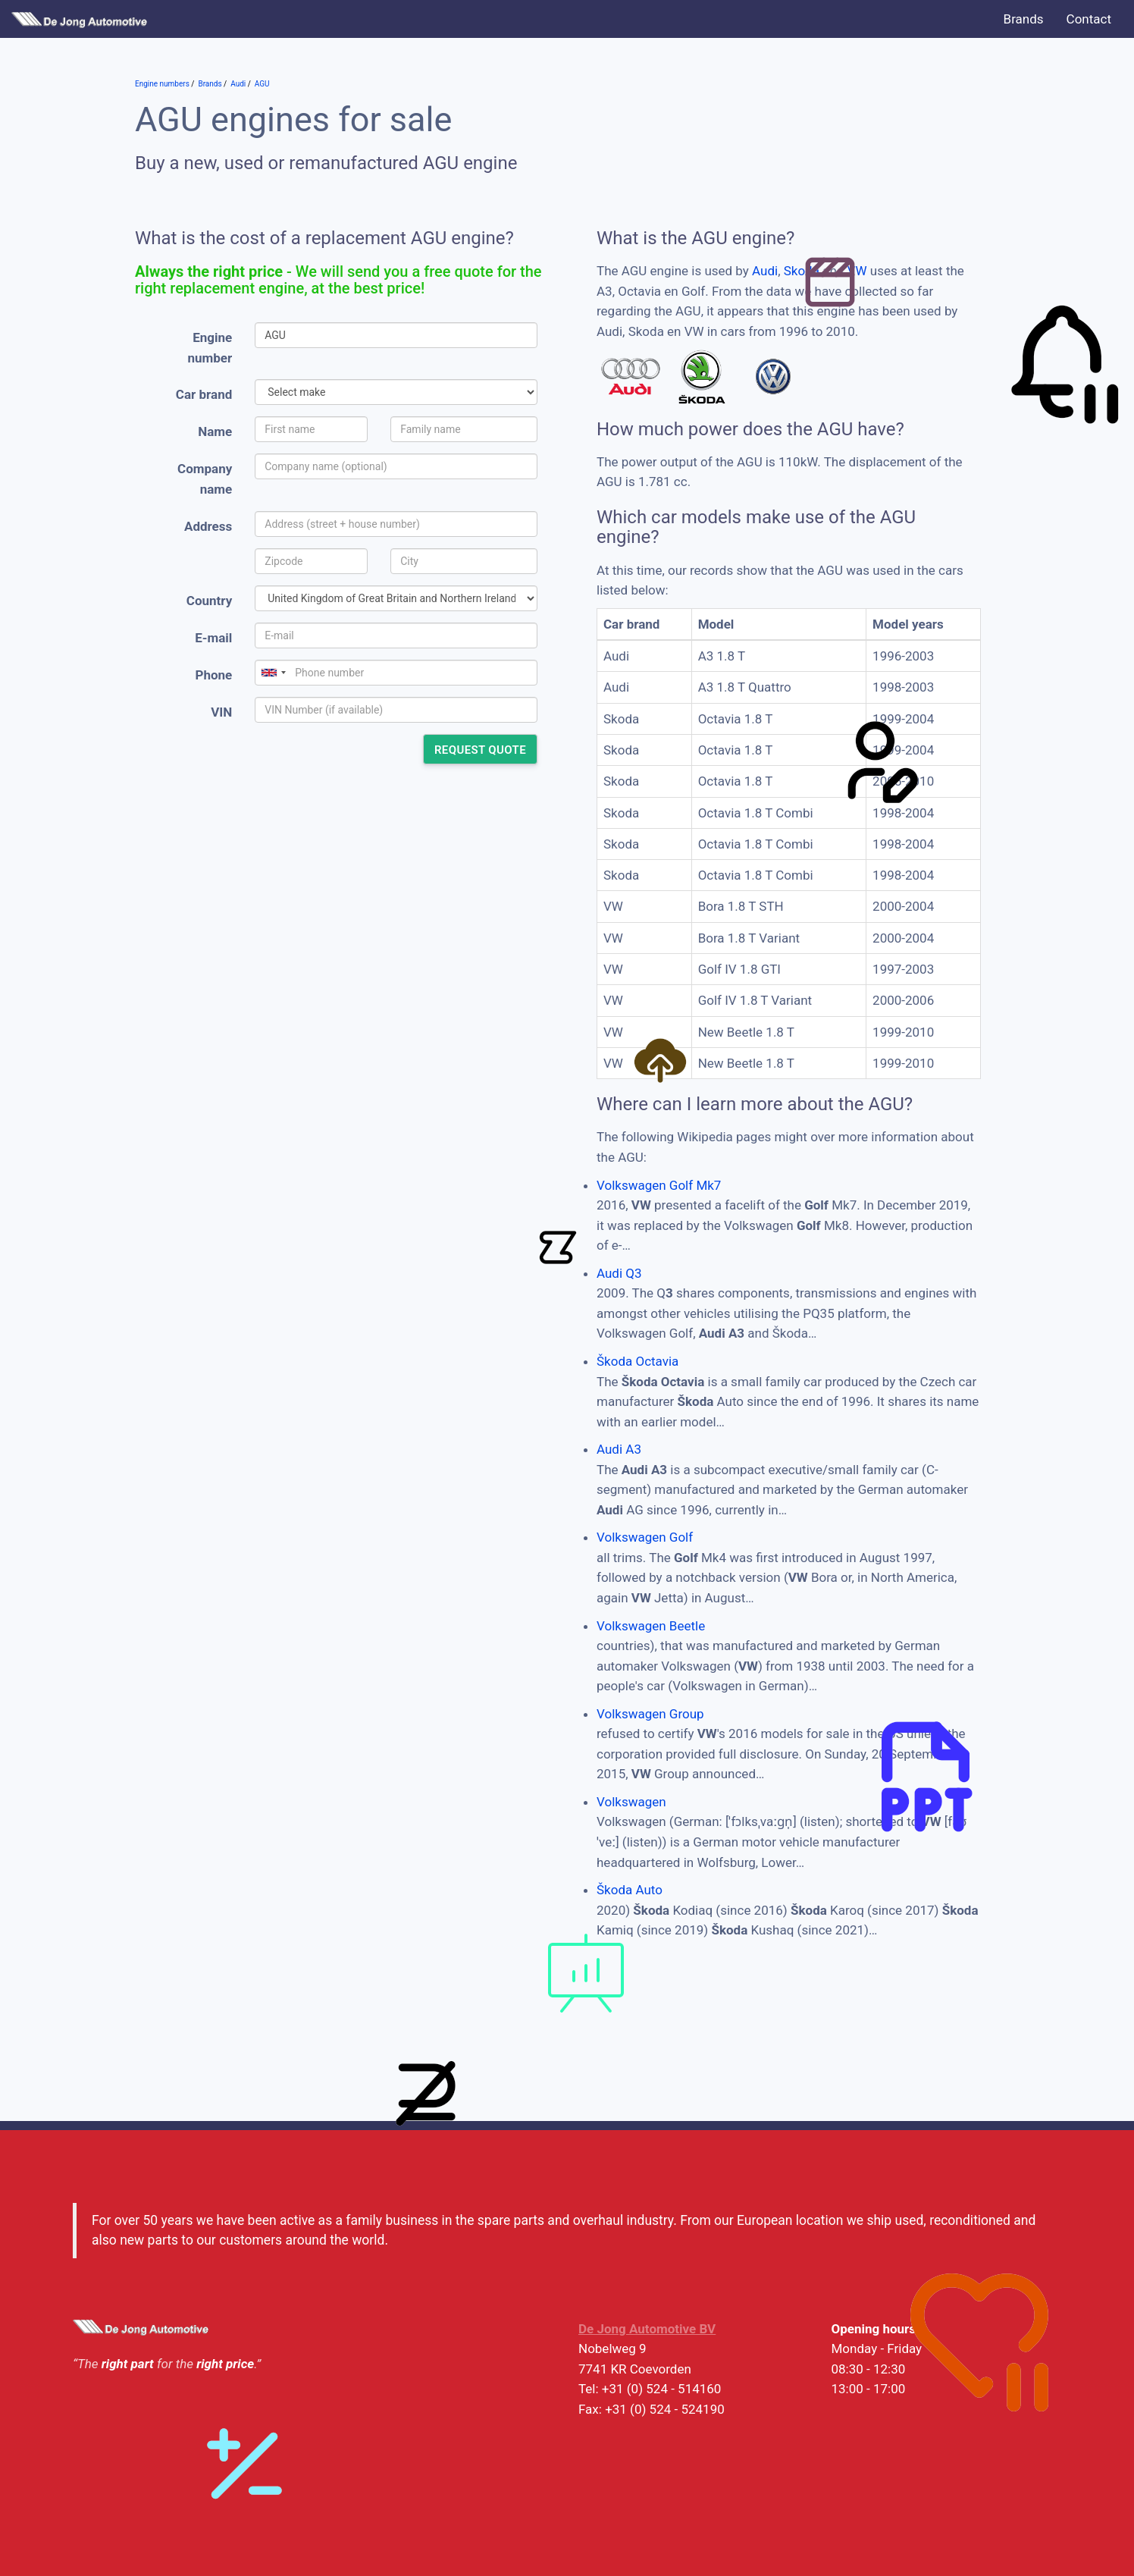 Image resolution: width=1134 pixels, height=2576 pixels. I want to click on pause health monitoring or tracking, so click(979, 2336).